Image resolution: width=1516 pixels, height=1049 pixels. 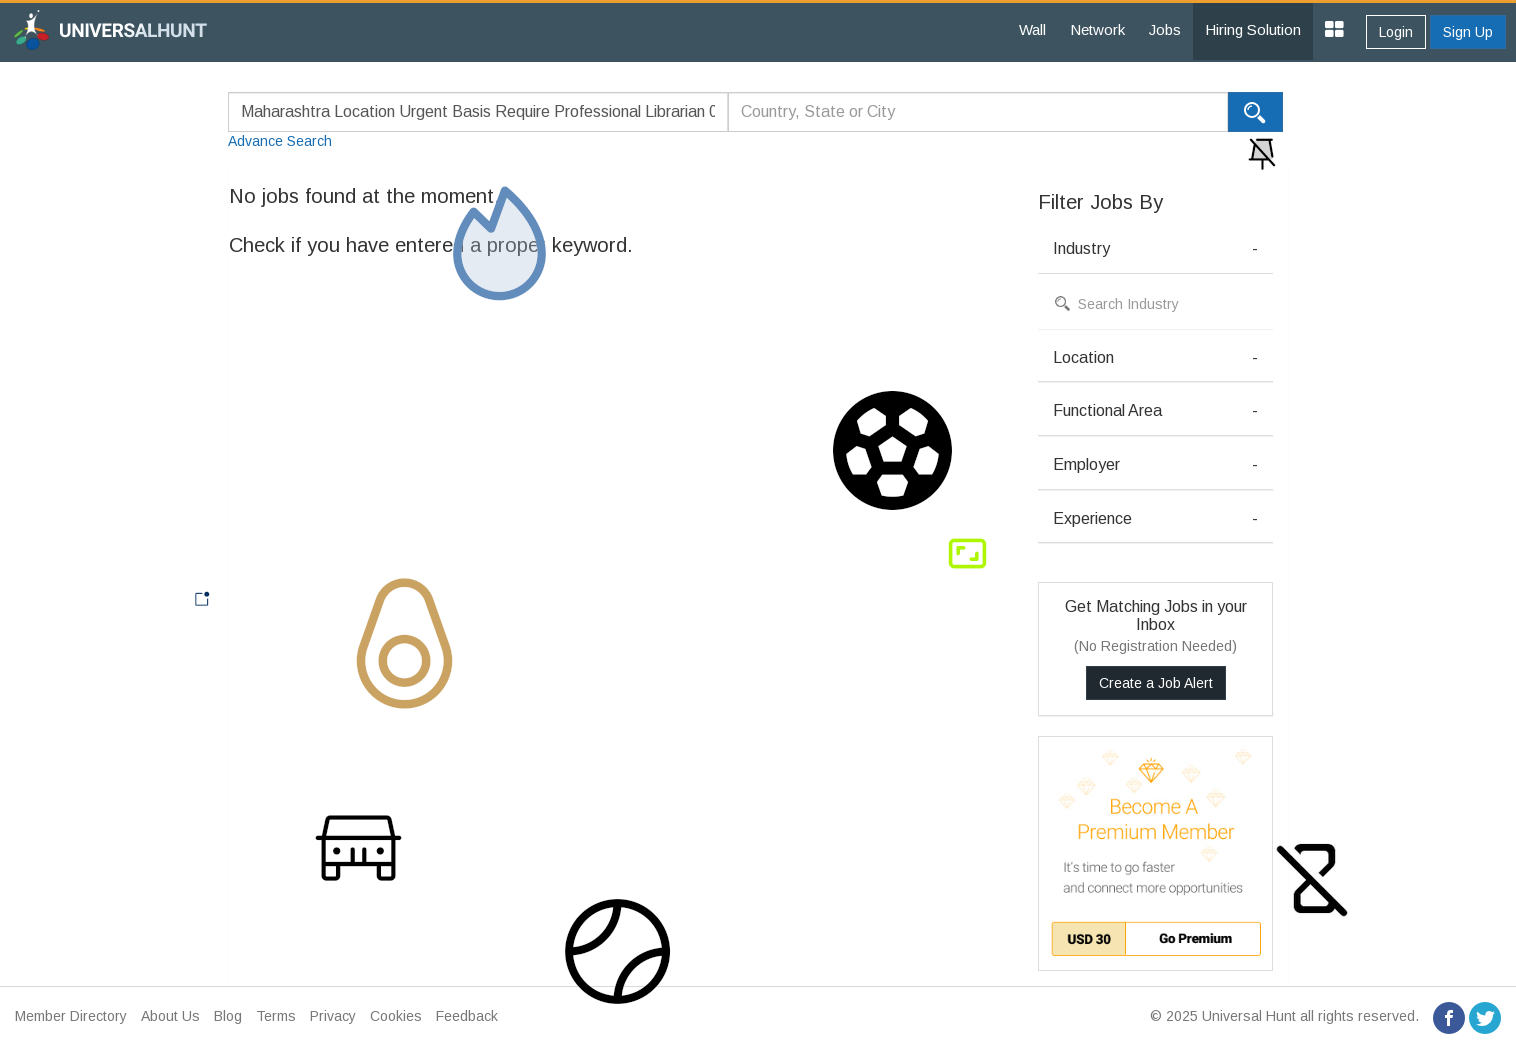 What do you see at coordinates (404, 643) in the screenshot?
I see `indicates healthy or vegetarian food options` at bounding box center [404, 643].